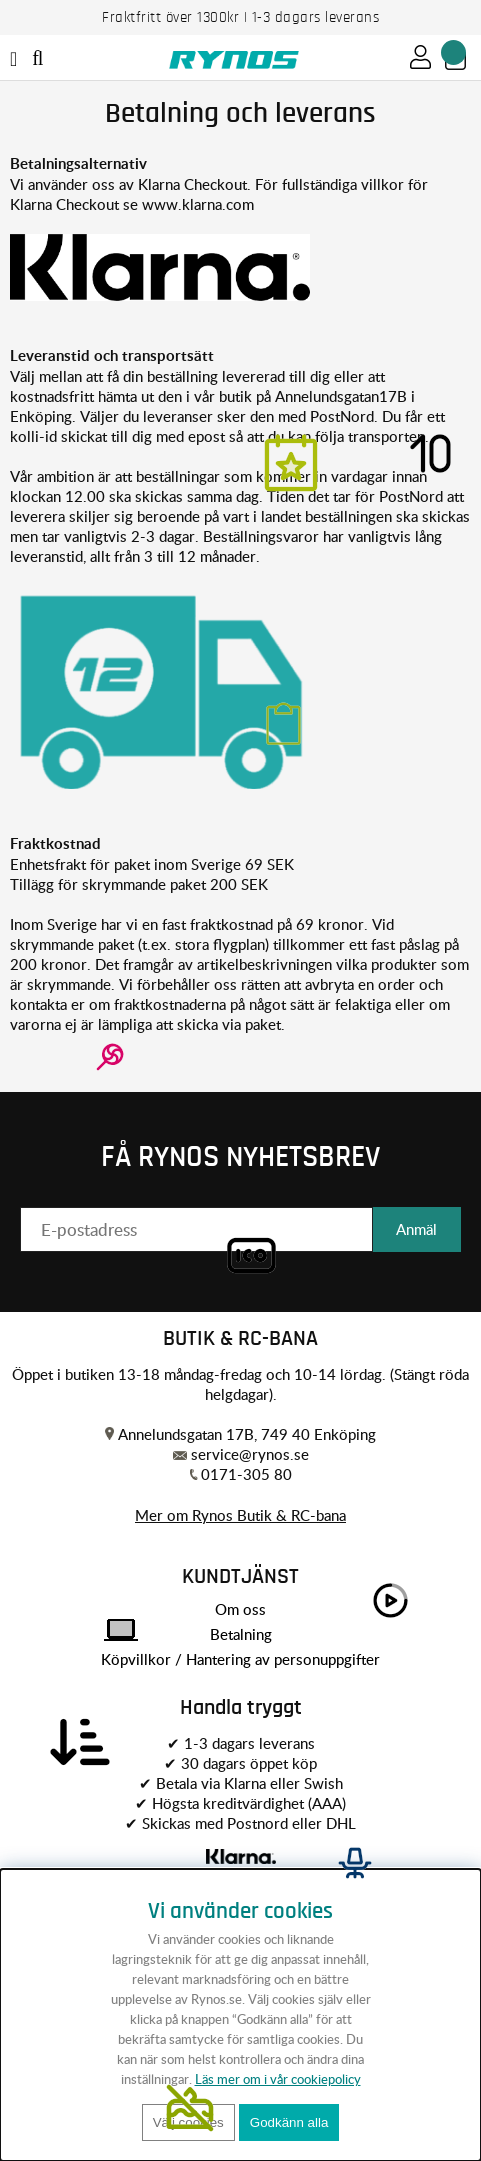 The height and width of the screenshot is (2161, 481). Describe the element at coordinates (283, 724) in the screenshot. I see `copy to clipboard` at that location.